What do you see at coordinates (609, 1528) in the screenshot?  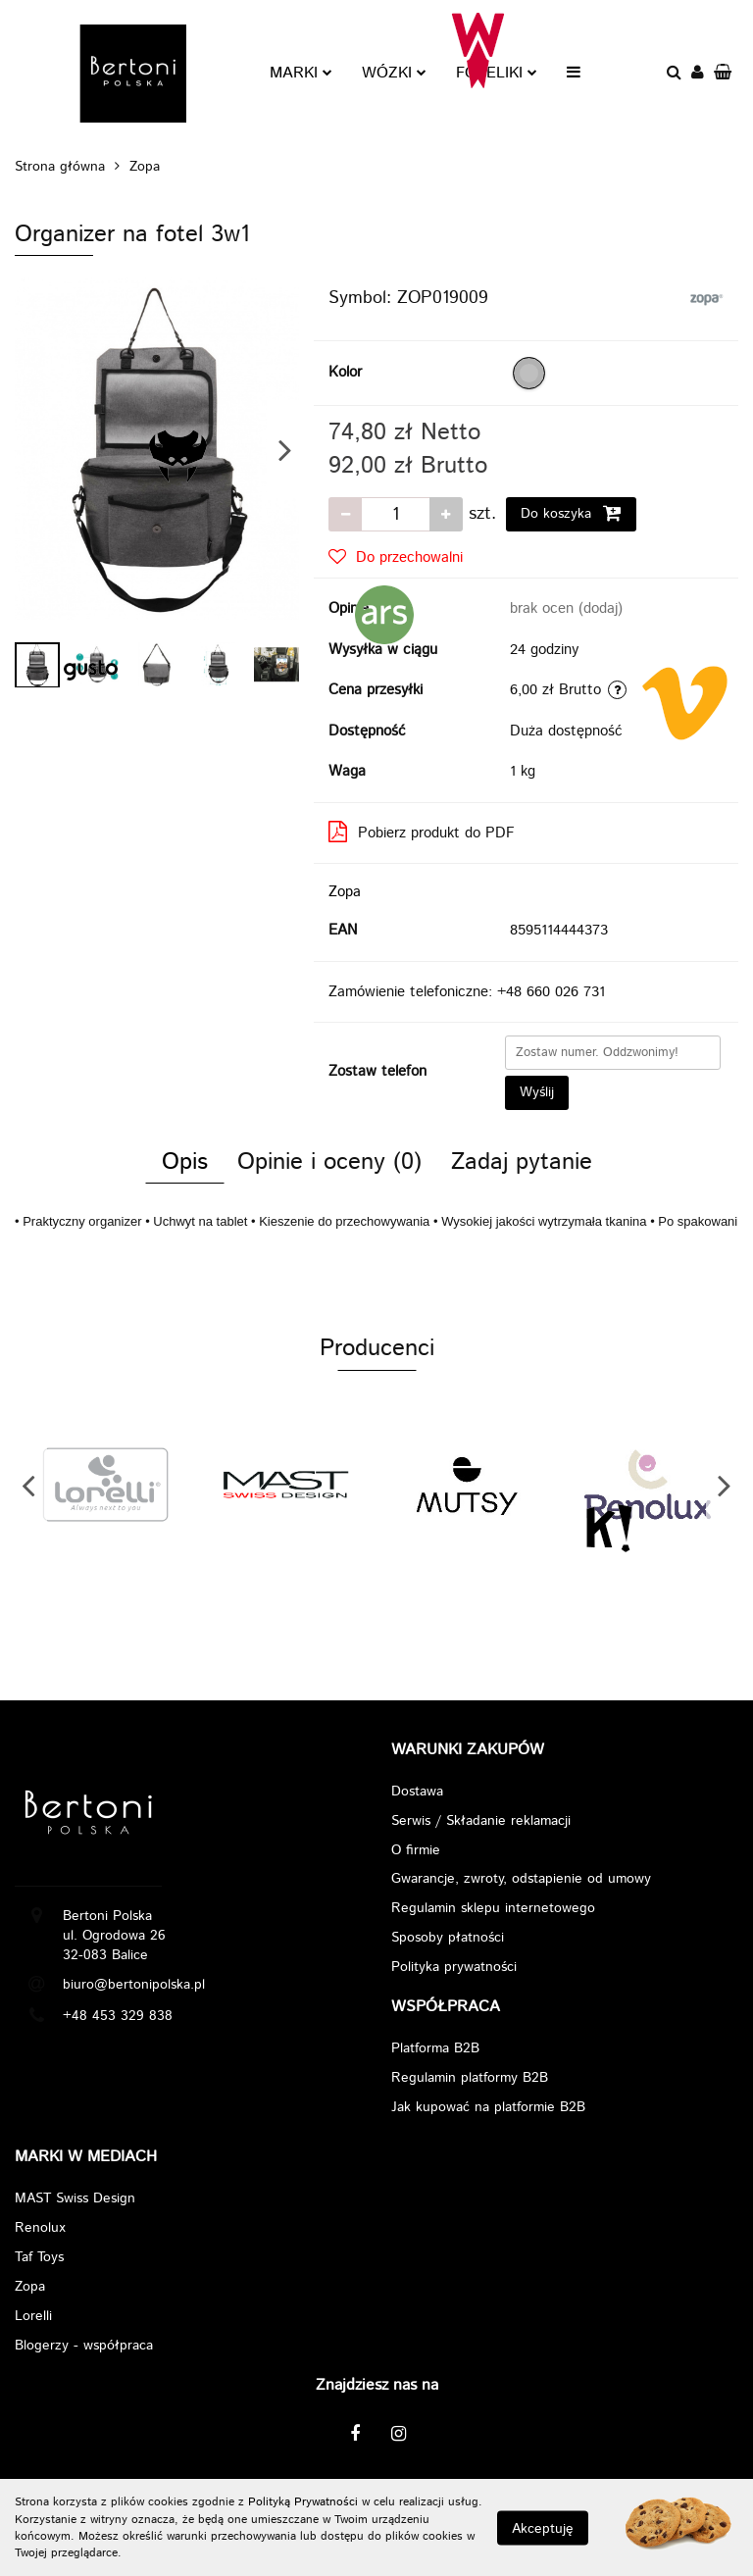 I see `open Kahoot! app` at bounding box center [609, 1528].